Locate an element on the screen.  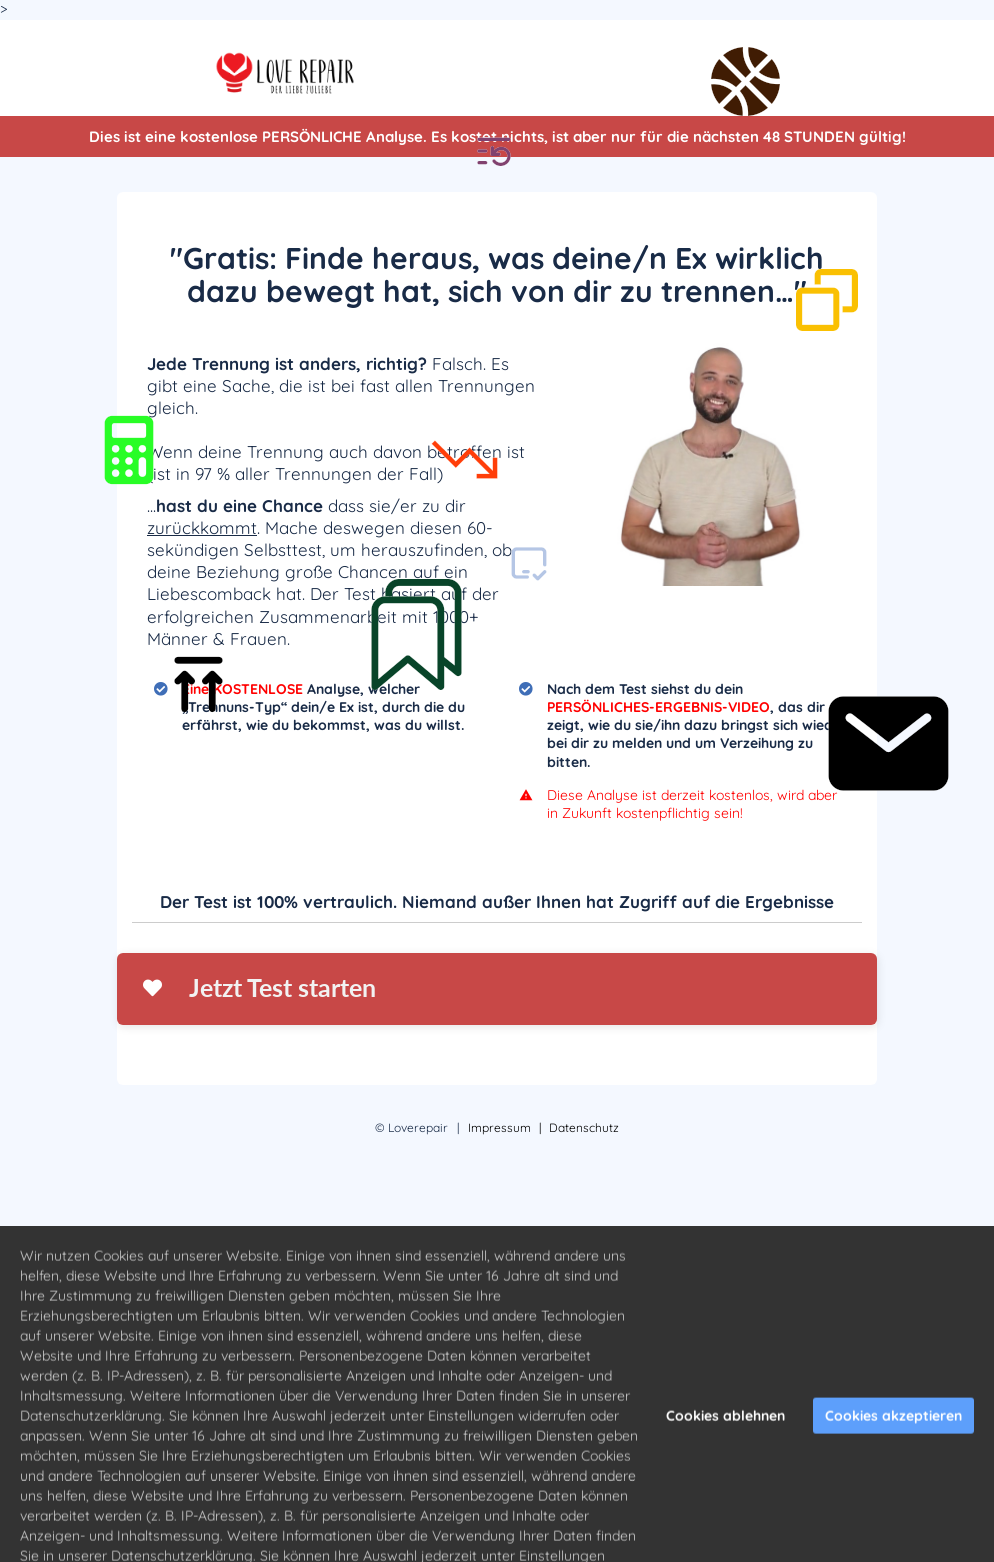
restart or reset a list to its original order is located at coordinates (494, 151).